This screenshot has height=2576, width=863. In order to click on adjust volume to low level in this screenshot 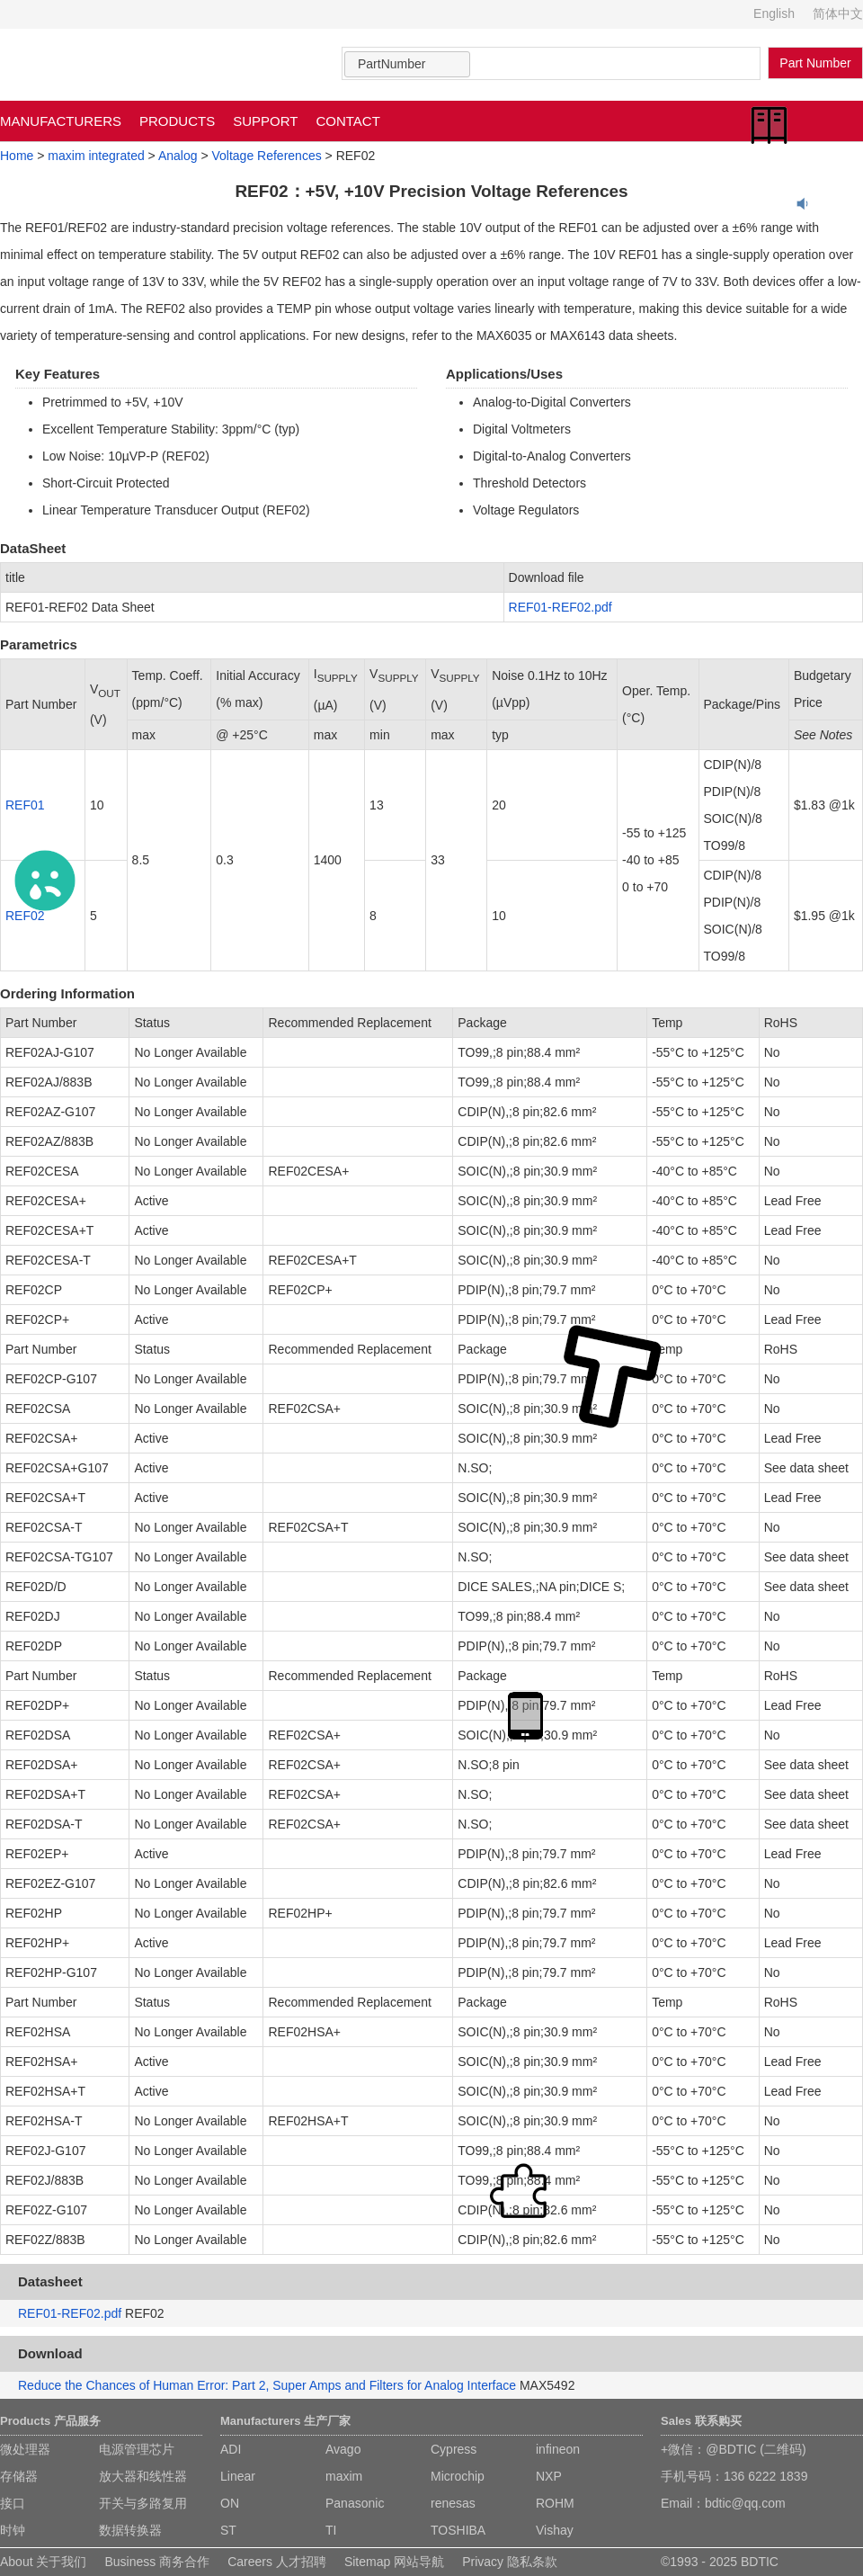, I will do `click(802, 203)`.